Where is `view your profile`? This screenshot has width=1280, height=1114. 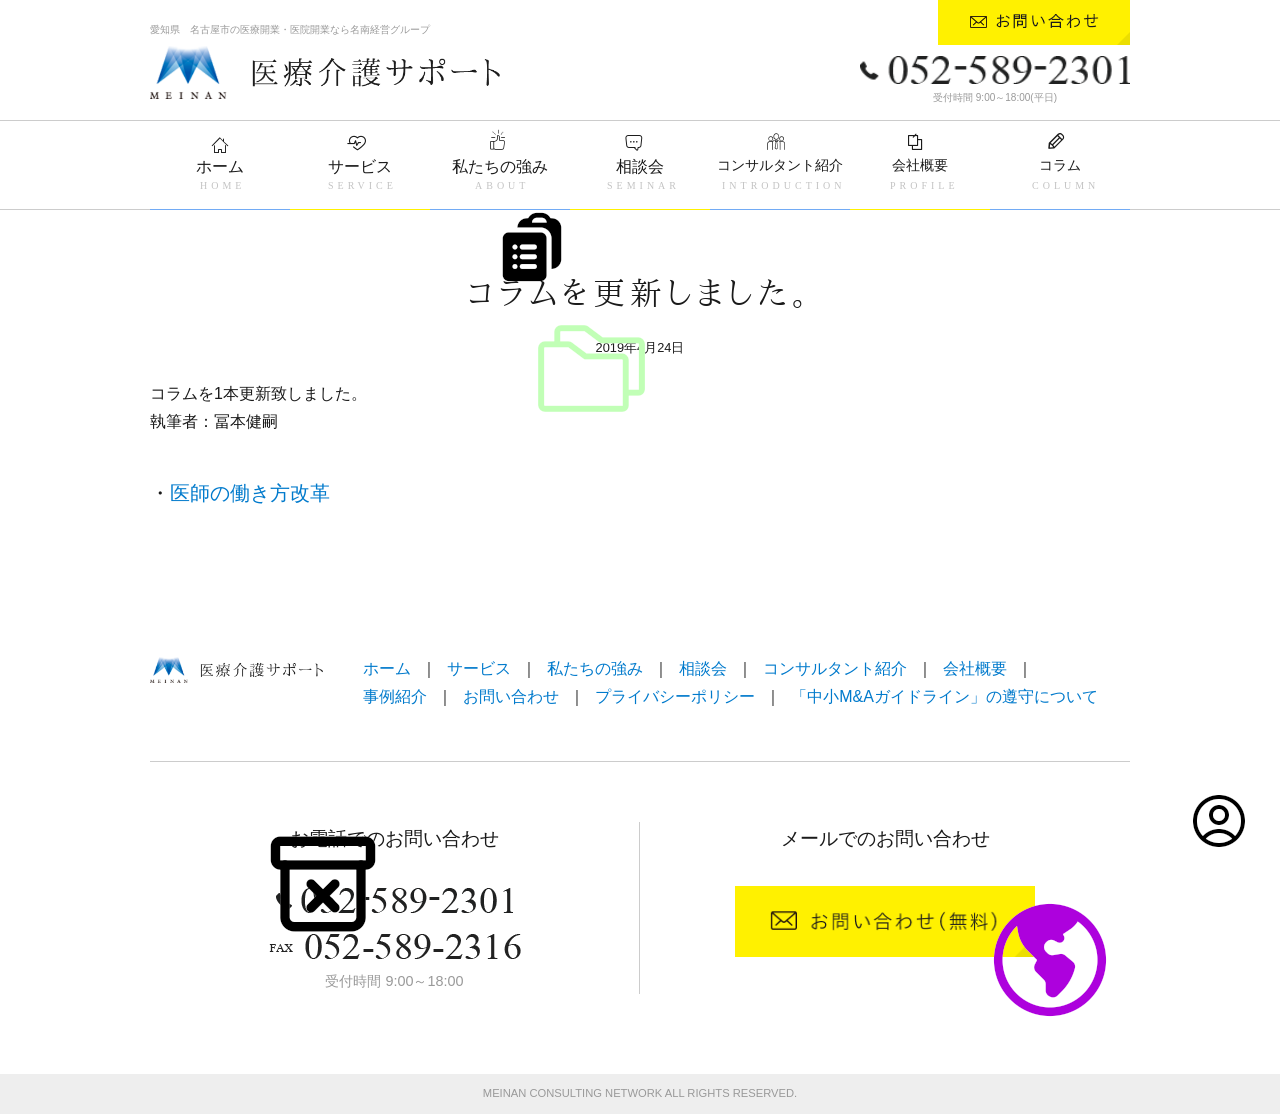
view your profile is located at coordinates (1219, 821).